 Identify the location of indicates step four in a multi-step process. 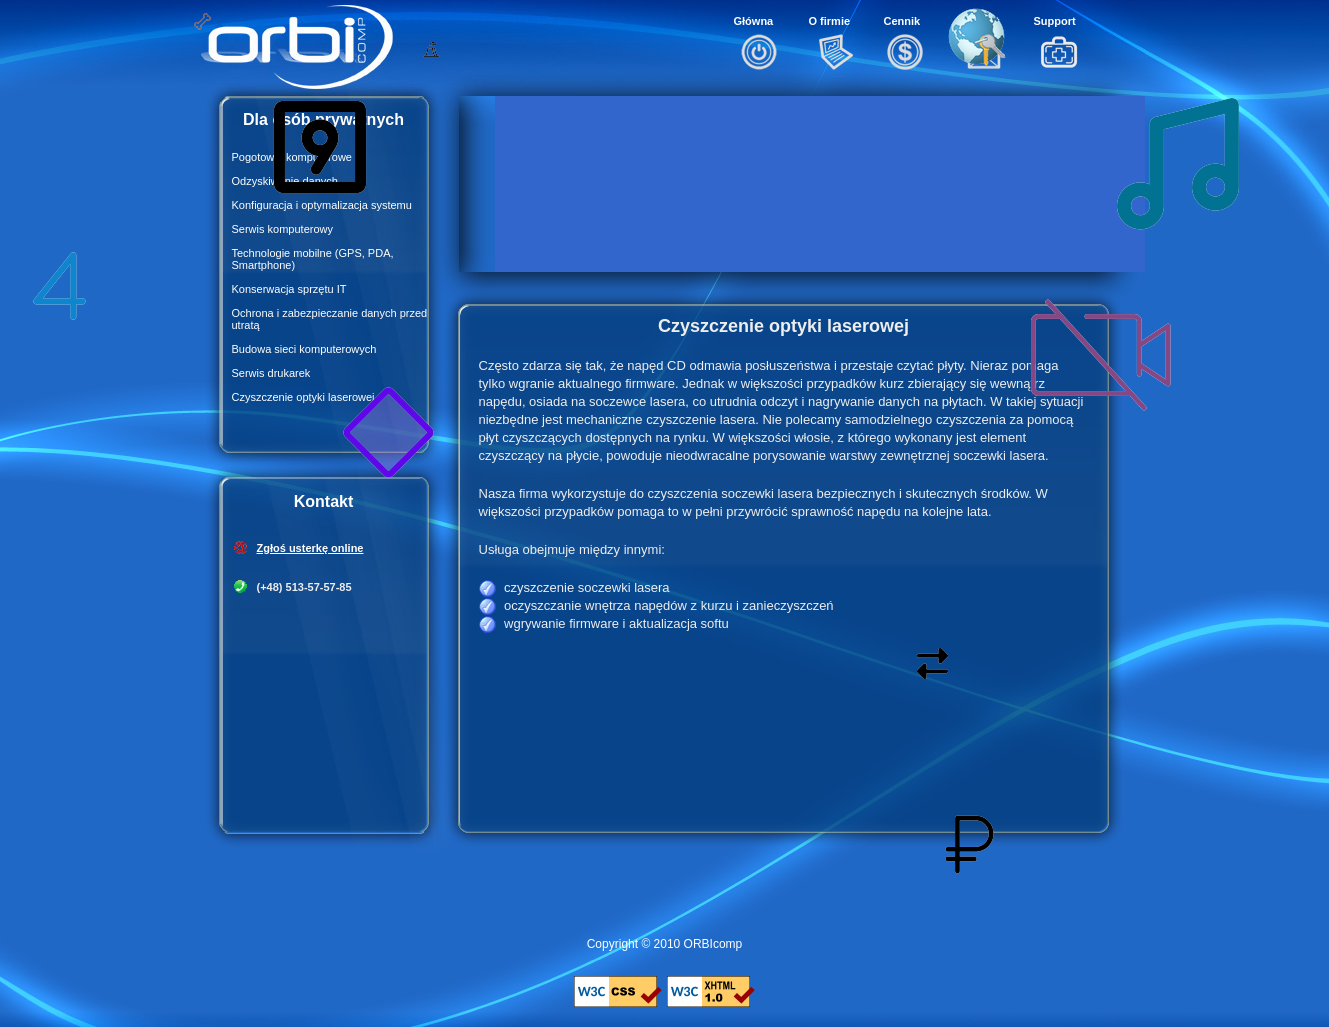
(61, 286).